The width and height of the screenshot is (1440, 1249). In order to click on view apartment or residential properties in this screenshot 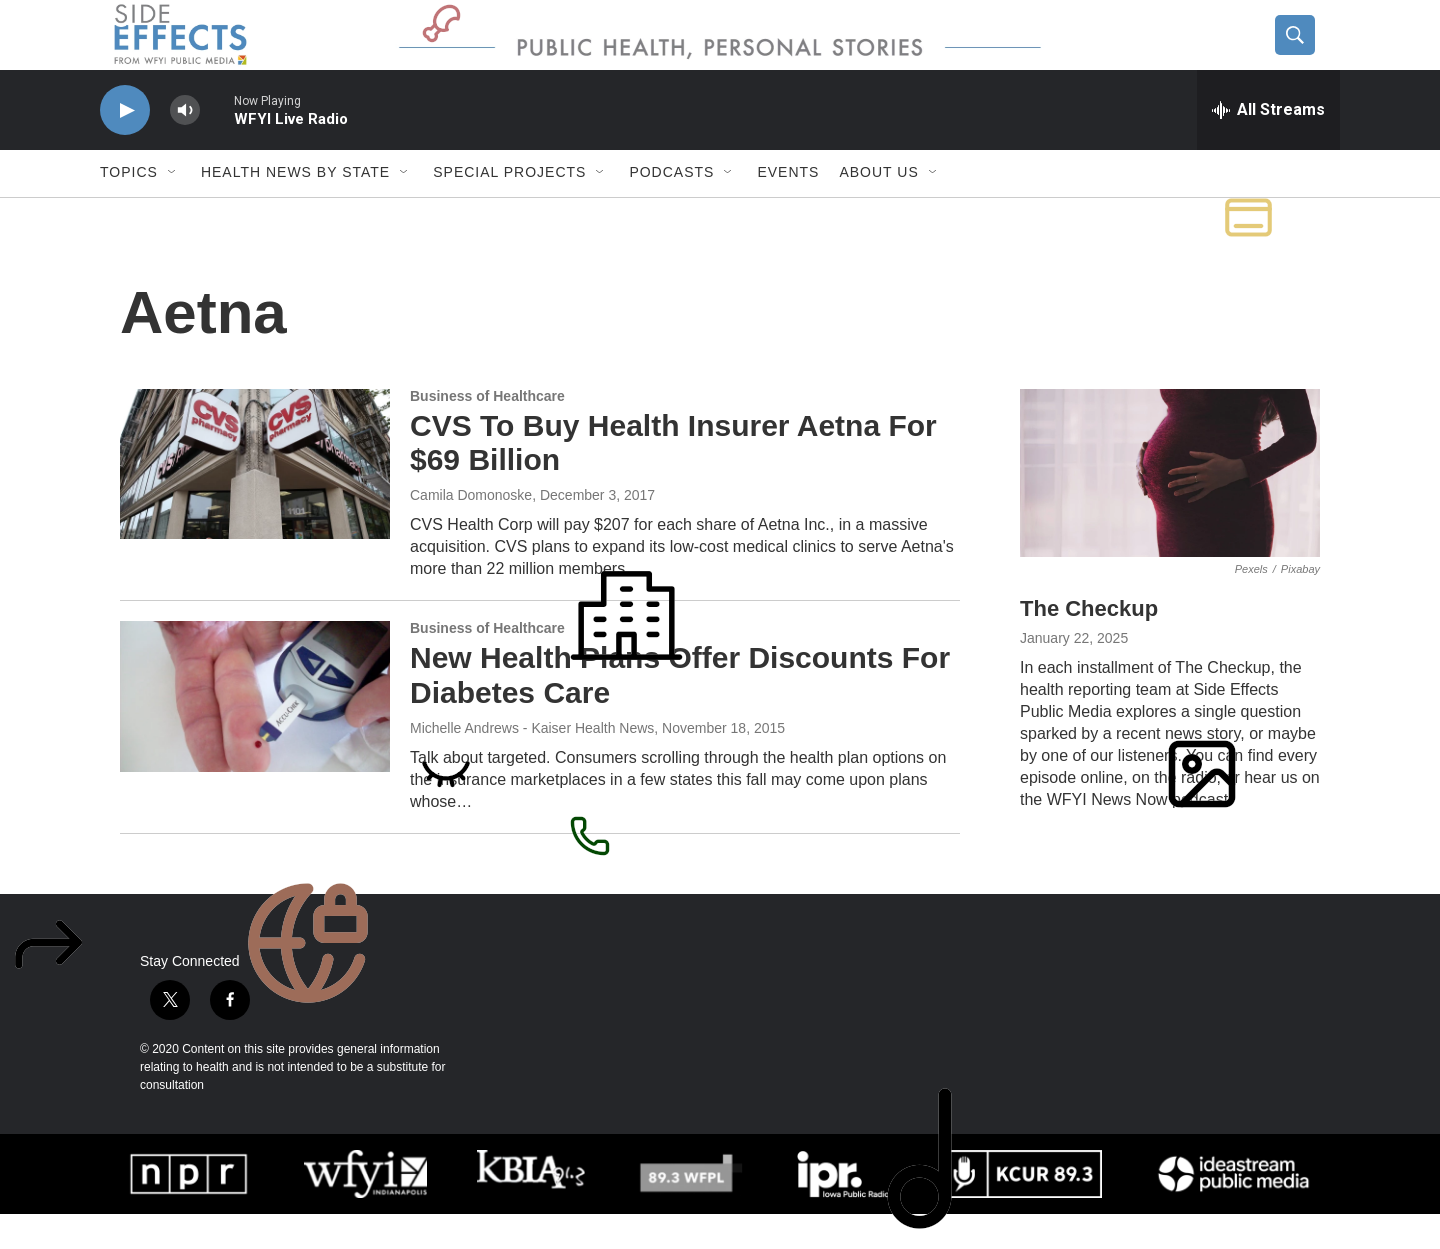, I will do `click(626, 615)`.